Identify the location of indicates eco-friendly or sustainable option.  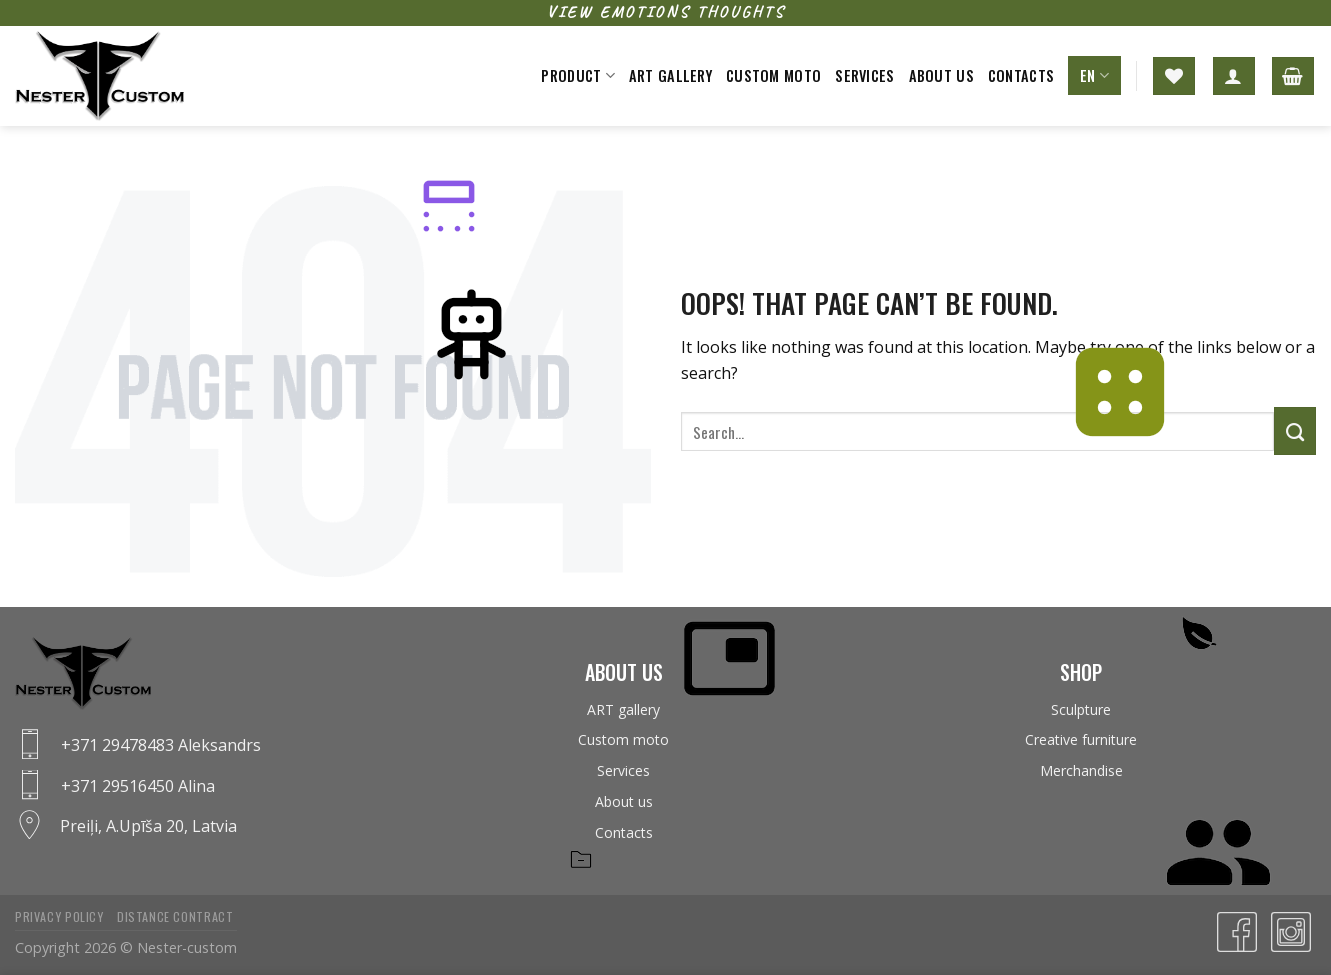
(1199, 633).